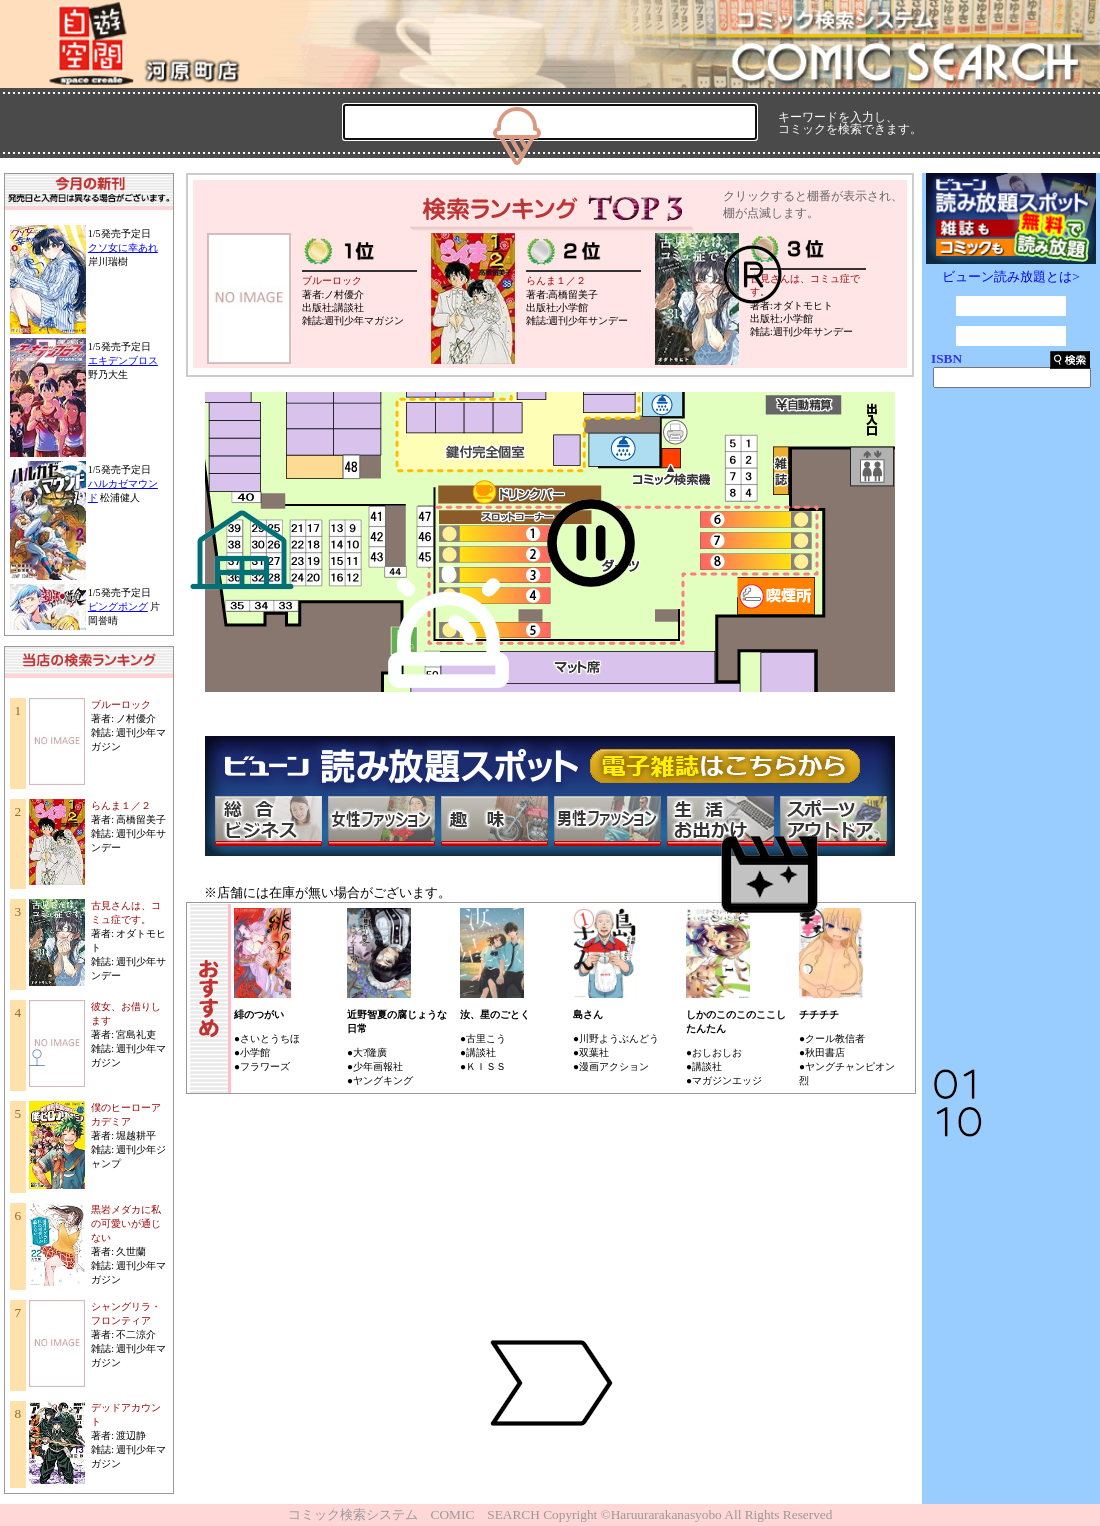 The image size is (1100, 1526). I want to click on view or access binary/code data, so click(957, 1103).